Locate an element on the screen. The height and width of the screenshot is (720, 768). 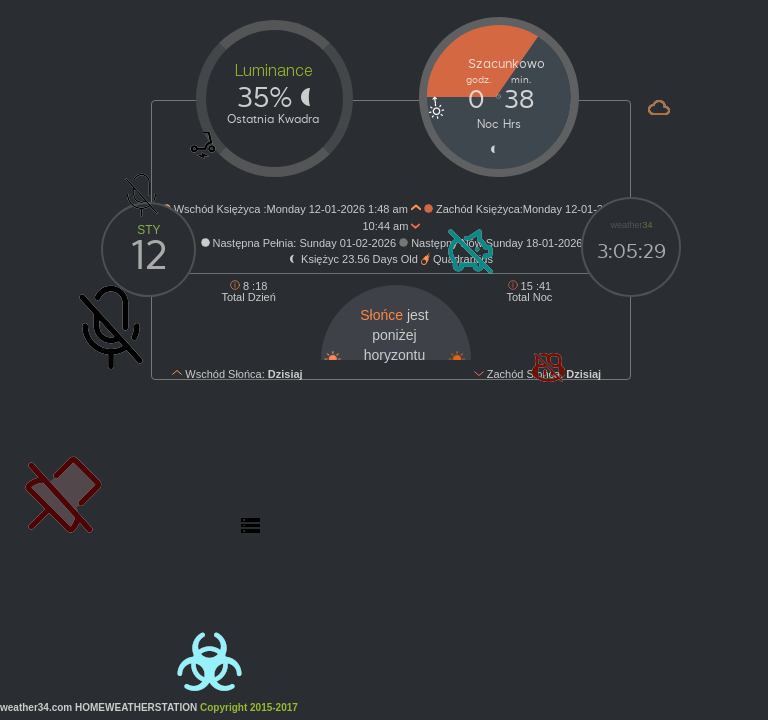
indicates github copilot is unavailable or disabled is located at coordinates (548, 367).